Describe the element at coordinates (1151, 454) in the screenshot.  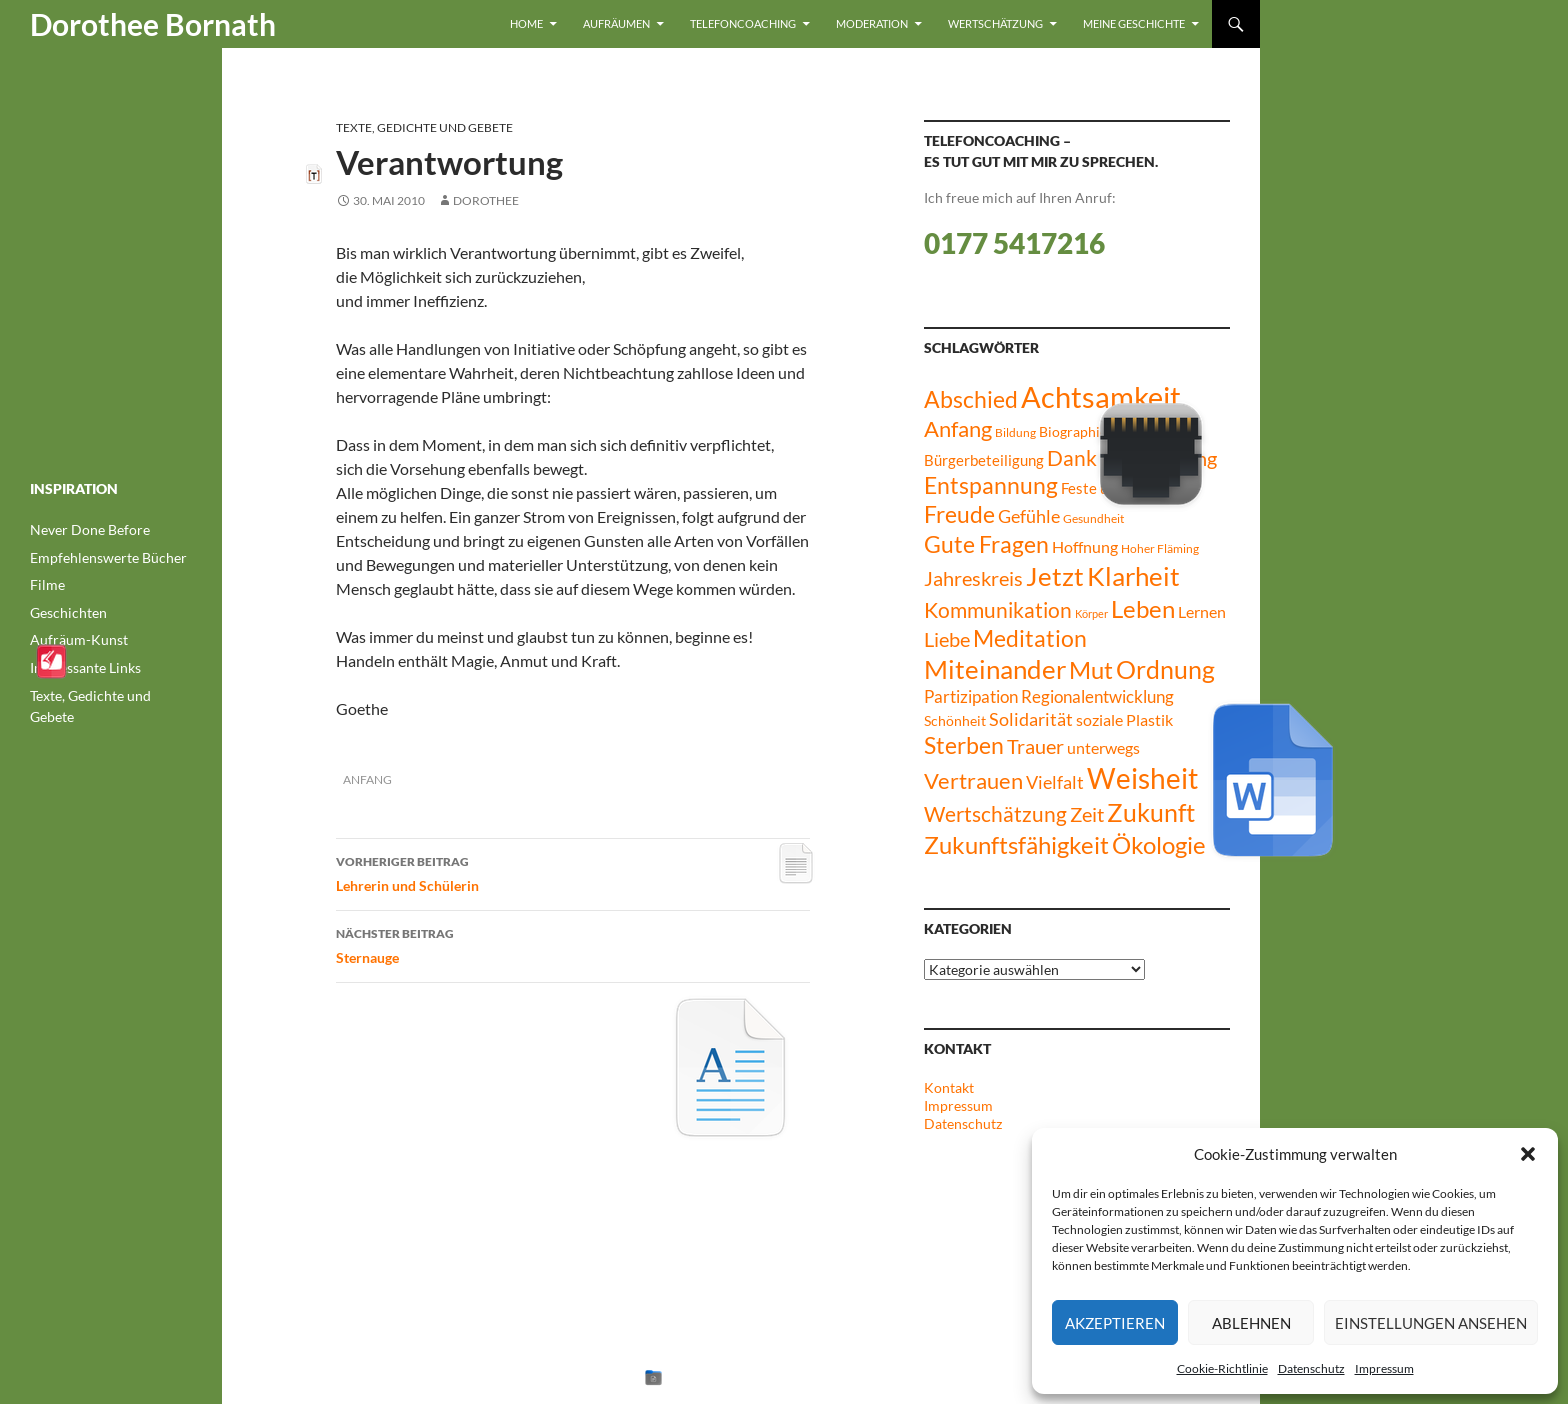
I see `ethernet port connection settings` at that location.